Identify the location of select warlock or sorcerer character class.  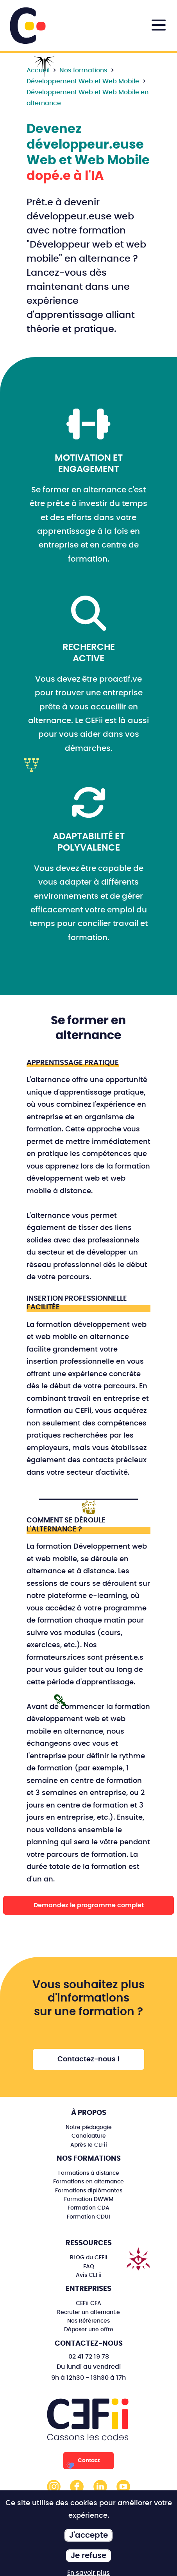
(138, 2259).